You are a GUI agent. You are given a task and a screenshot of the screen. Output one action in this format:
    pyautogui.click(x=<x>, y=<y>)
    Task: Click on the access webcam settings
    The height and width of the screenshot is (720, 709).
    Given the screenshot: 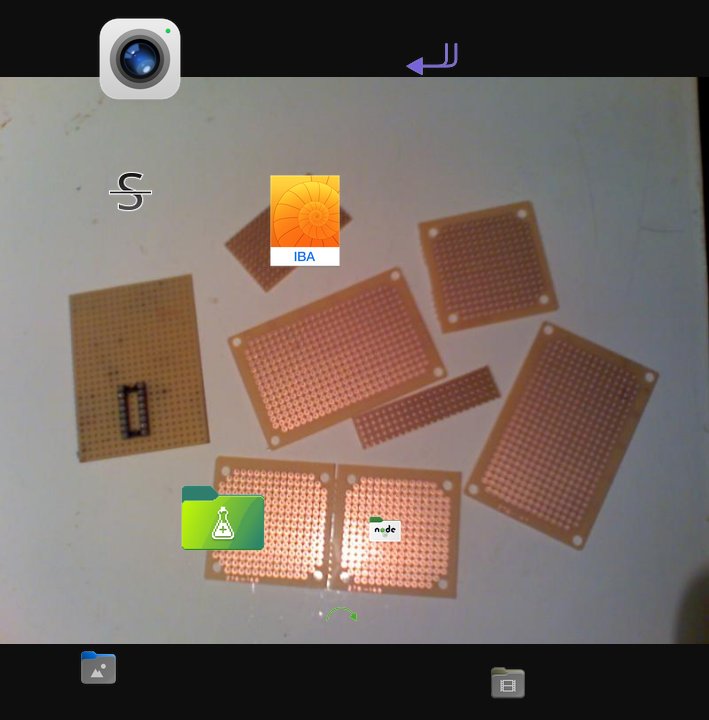 What is the action you would take?
    pyautogui.click(x=140, y=59)
    